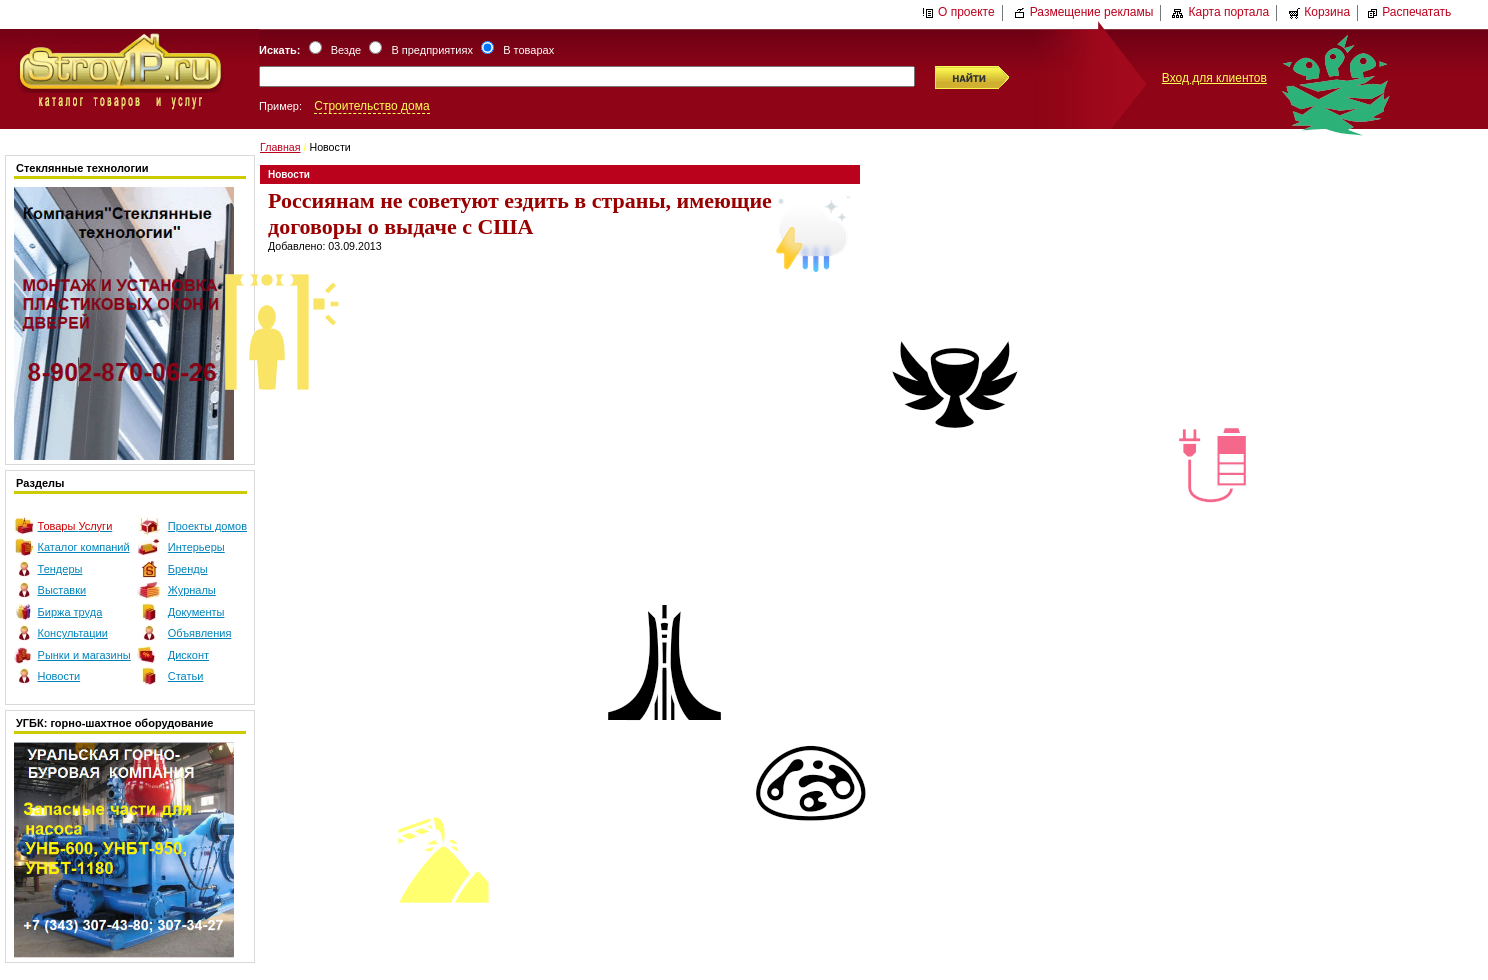 The image size is (1488, 980). I want to click on manage resource stockpiles, so click(443, 858).